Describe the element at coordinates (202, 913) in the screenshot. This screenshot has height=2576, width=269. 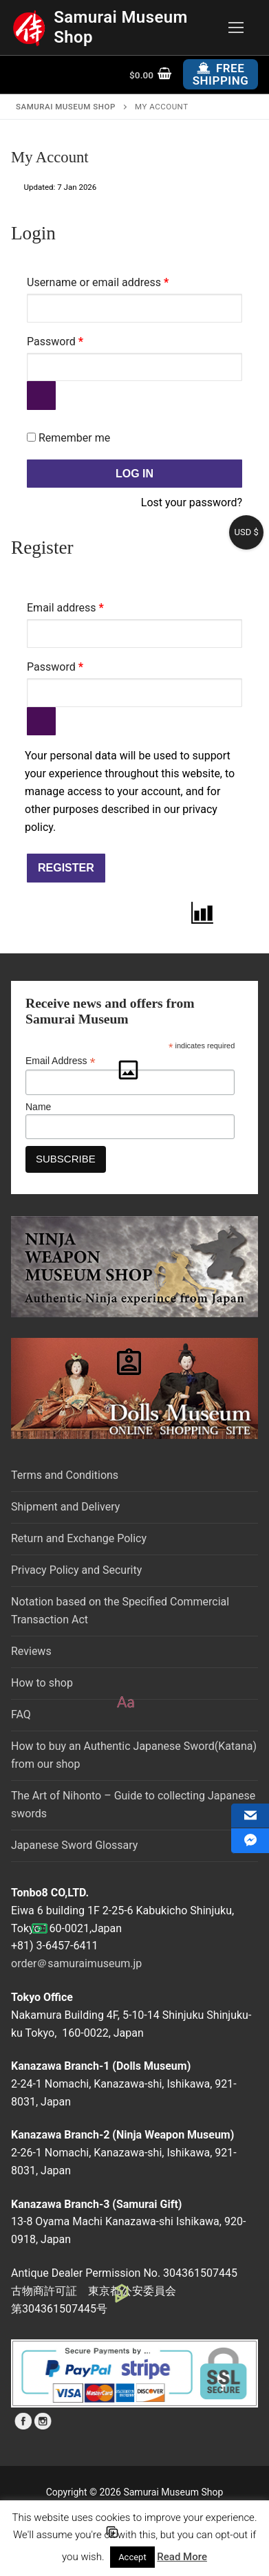
I see `view analytics or statistics` at that location.